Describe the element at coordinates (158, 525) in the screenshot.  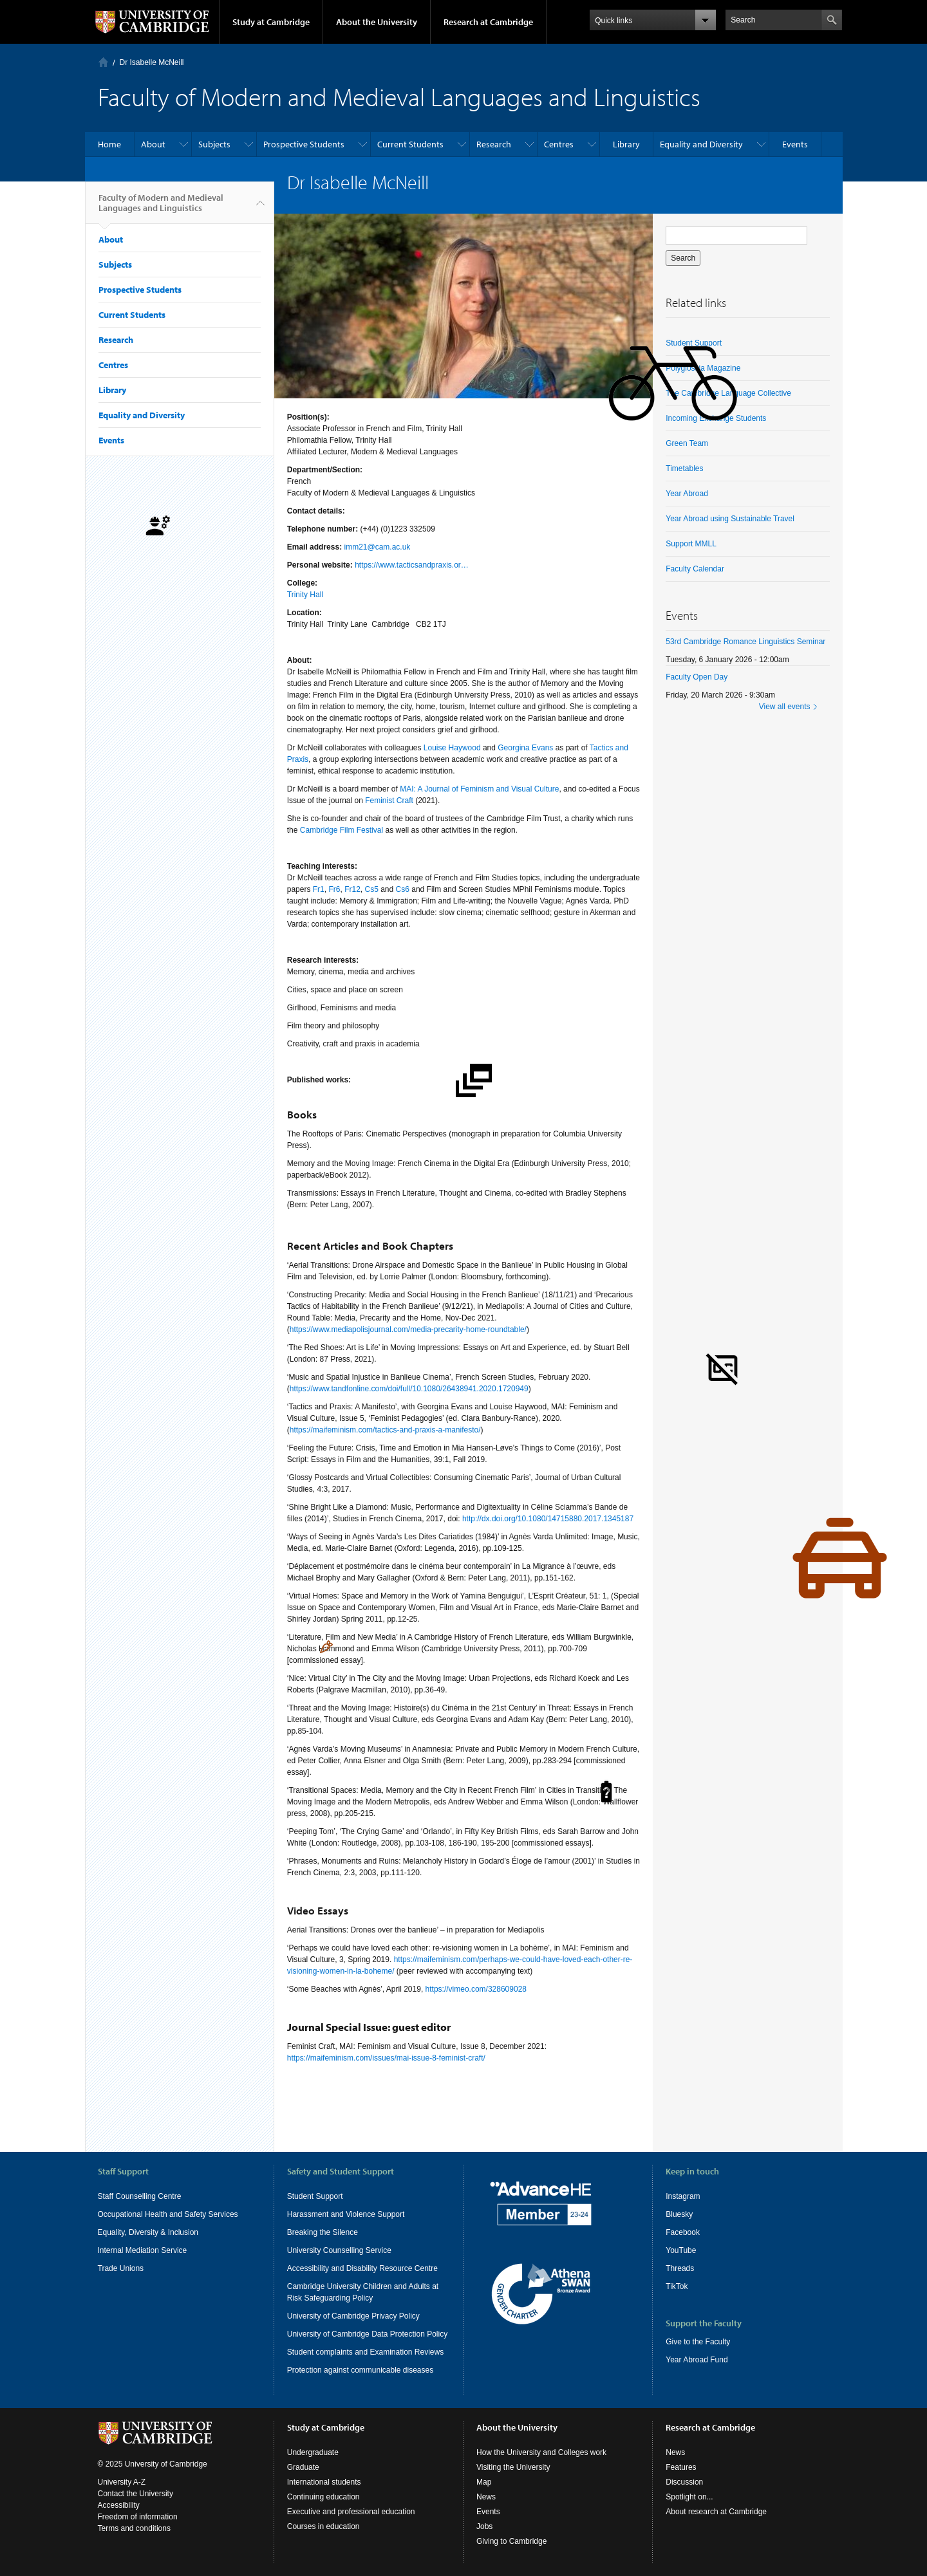
I see `access engineering or technical settings` at that location.